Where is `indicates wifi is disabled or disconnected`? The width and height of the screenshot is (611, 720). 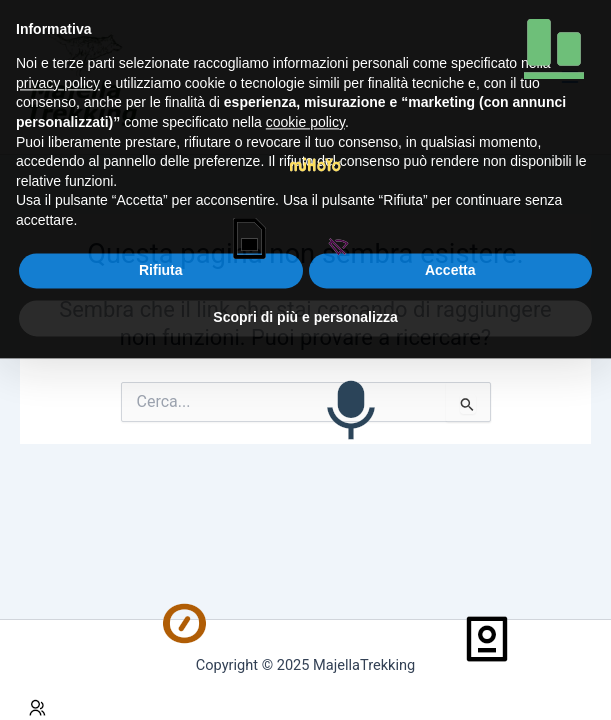
indicates wifi is disabled or disconnected is located at coordinates (338, 247).